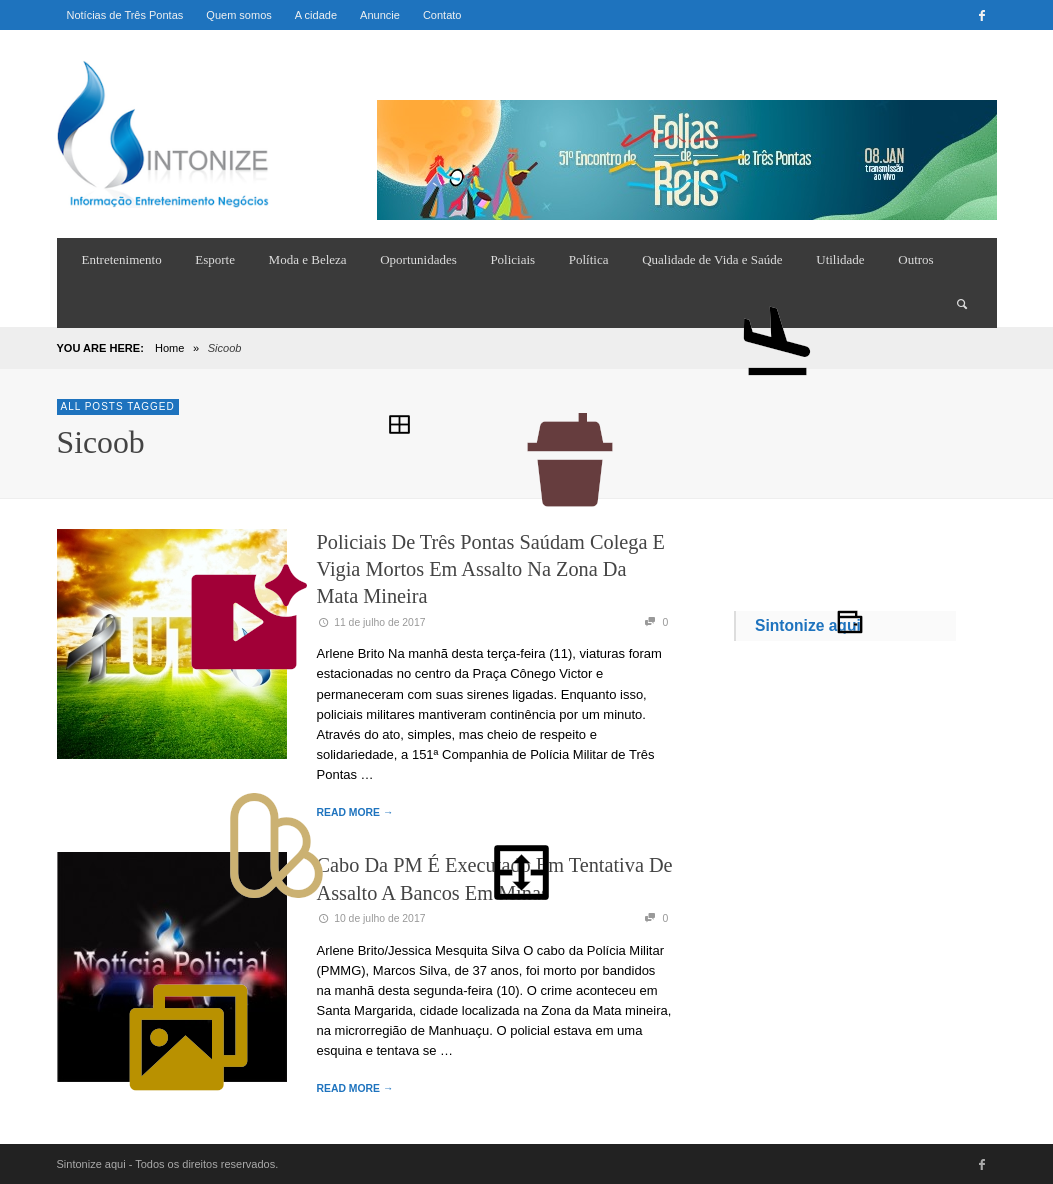 The height and width of the screenshot is (1184, 1053). What do you see at coordinates (244, 622) in the screenshot?
I see `access AI-powered video features` at bounding box center [244, 622].